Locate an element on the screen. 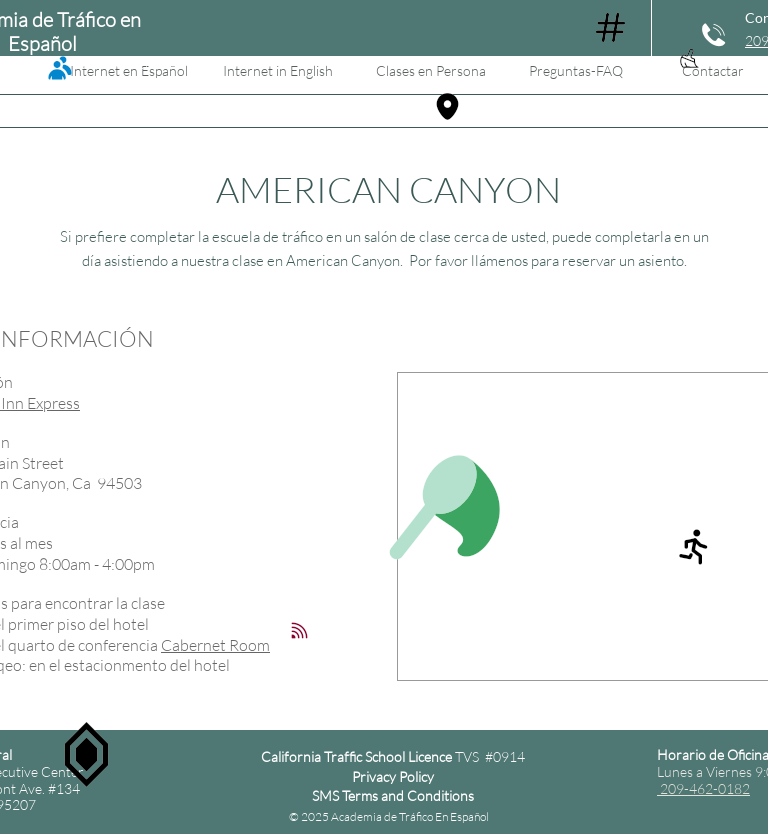 Image resolution: width=768 pixels, height=834 pixels. view friends list is located at coordinates (60, 68).